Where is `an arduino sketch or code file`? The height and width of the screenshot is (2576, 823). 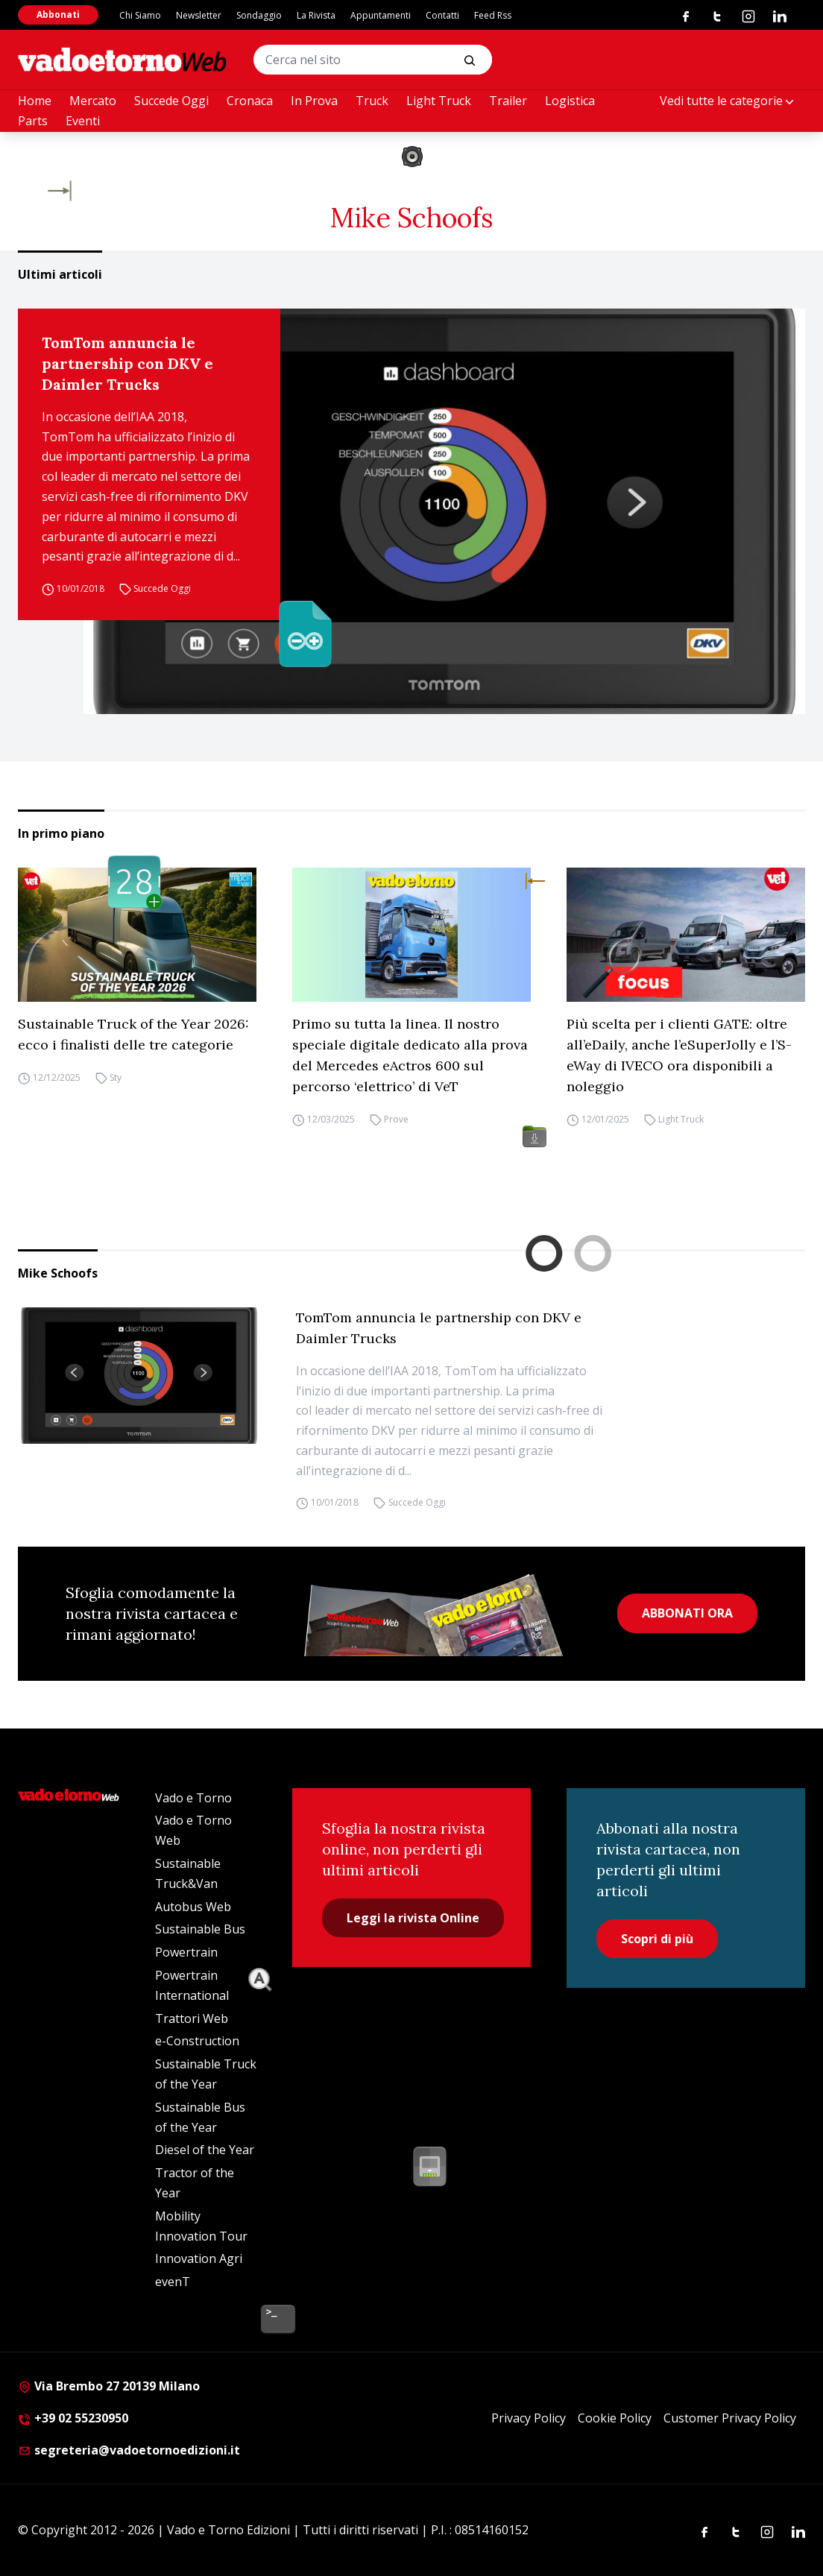
an arduino sketch or code file is located at coordinates (305, 634).